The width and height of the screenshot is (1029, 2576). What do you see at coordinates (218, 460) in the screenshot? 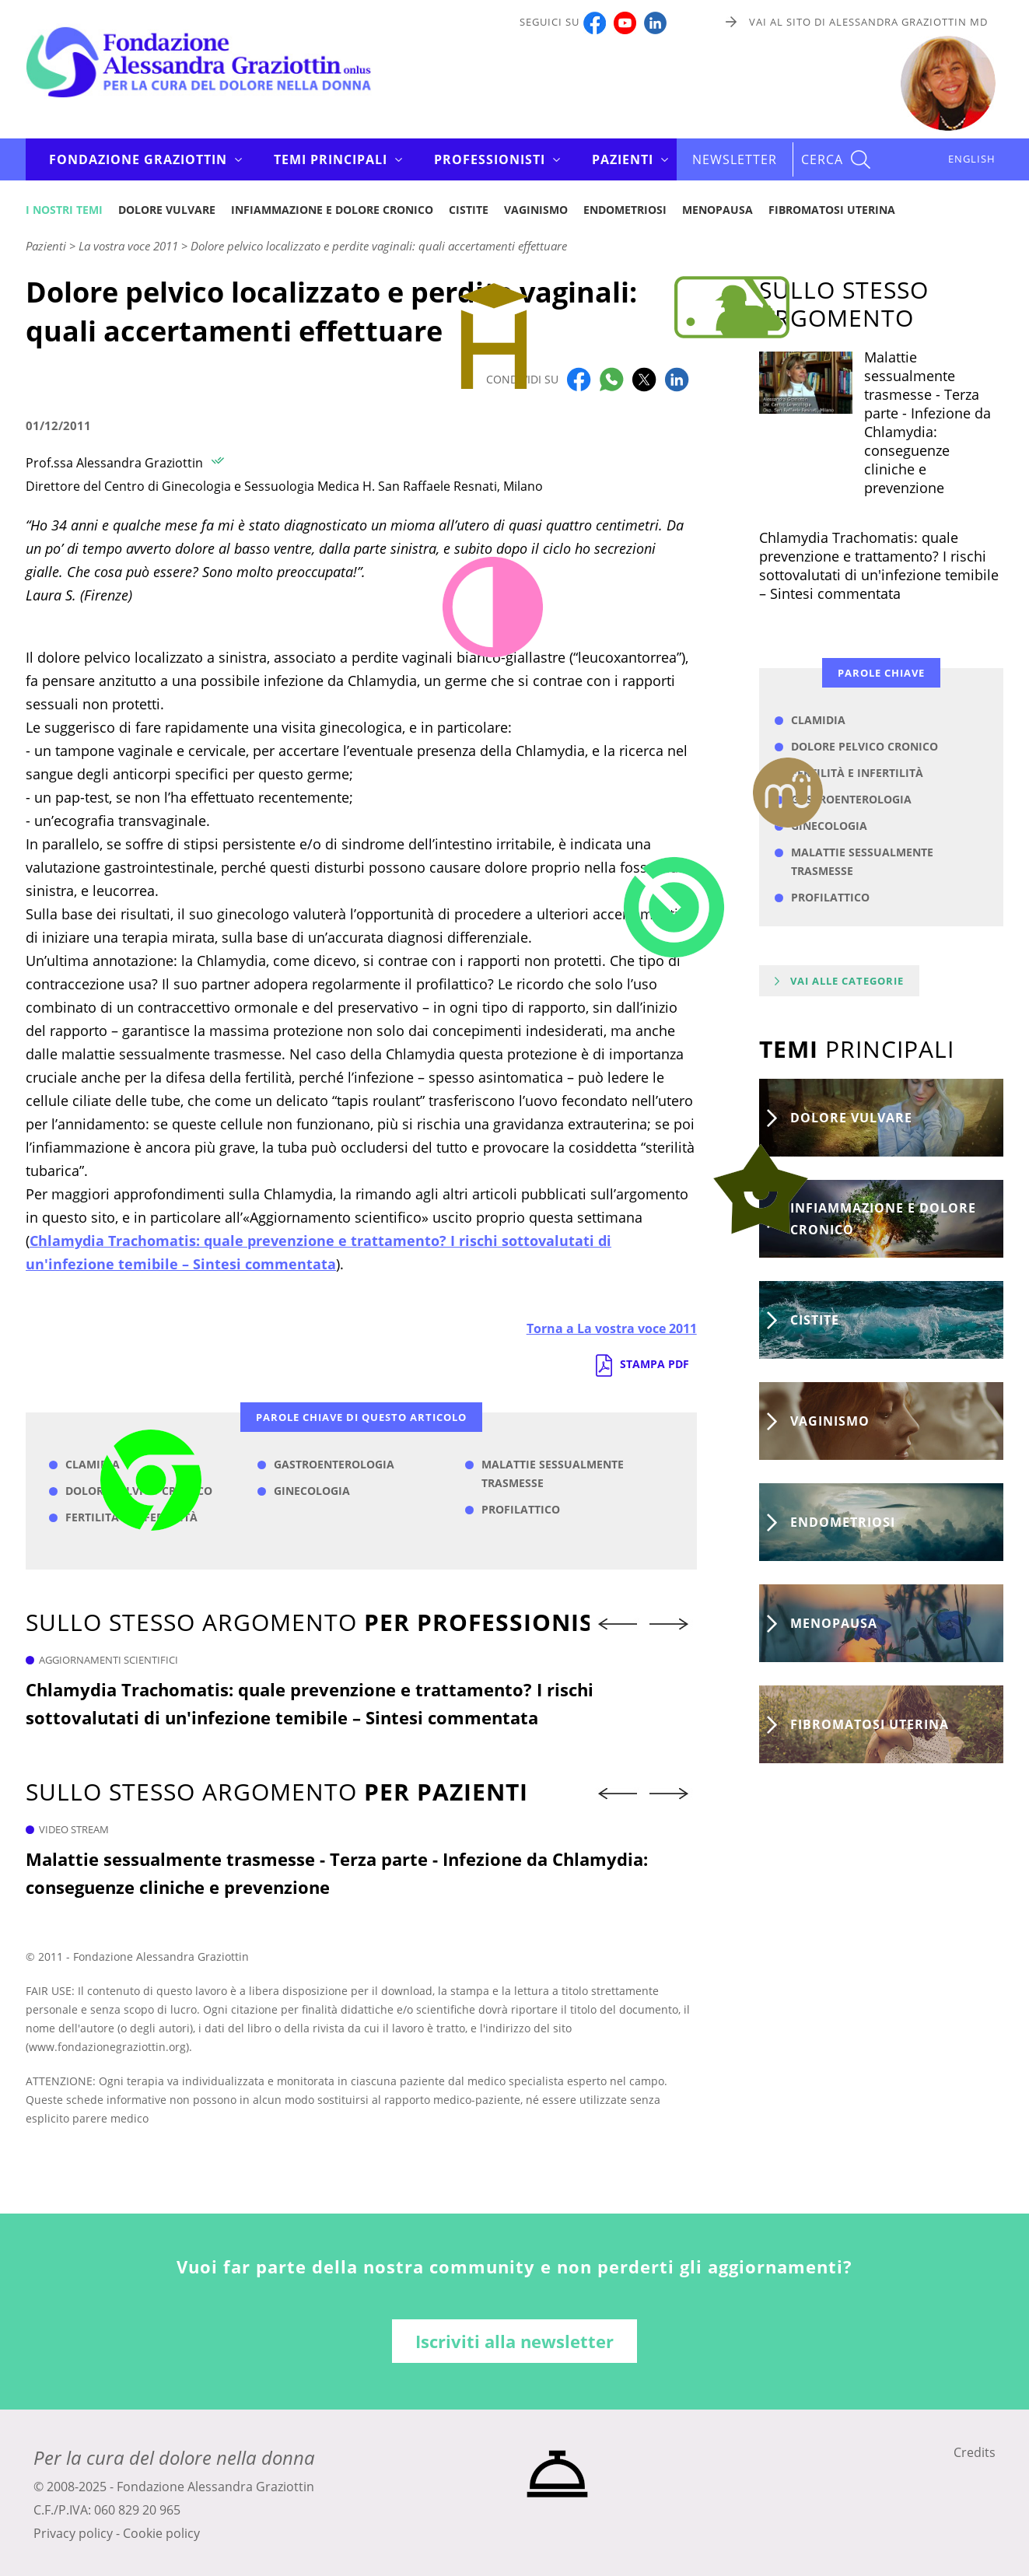
I see `message sent and read confirmation` at bounding box center [218, 460].